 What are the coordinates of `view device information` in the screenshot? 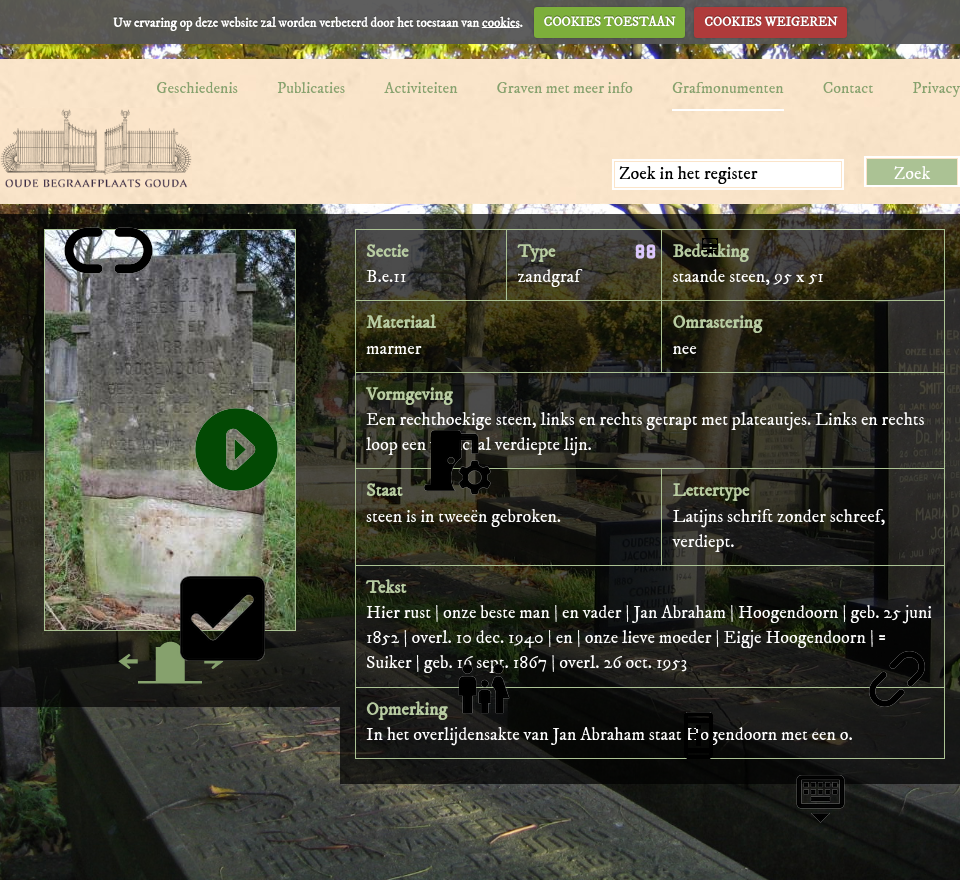 It's located at (698, 735).